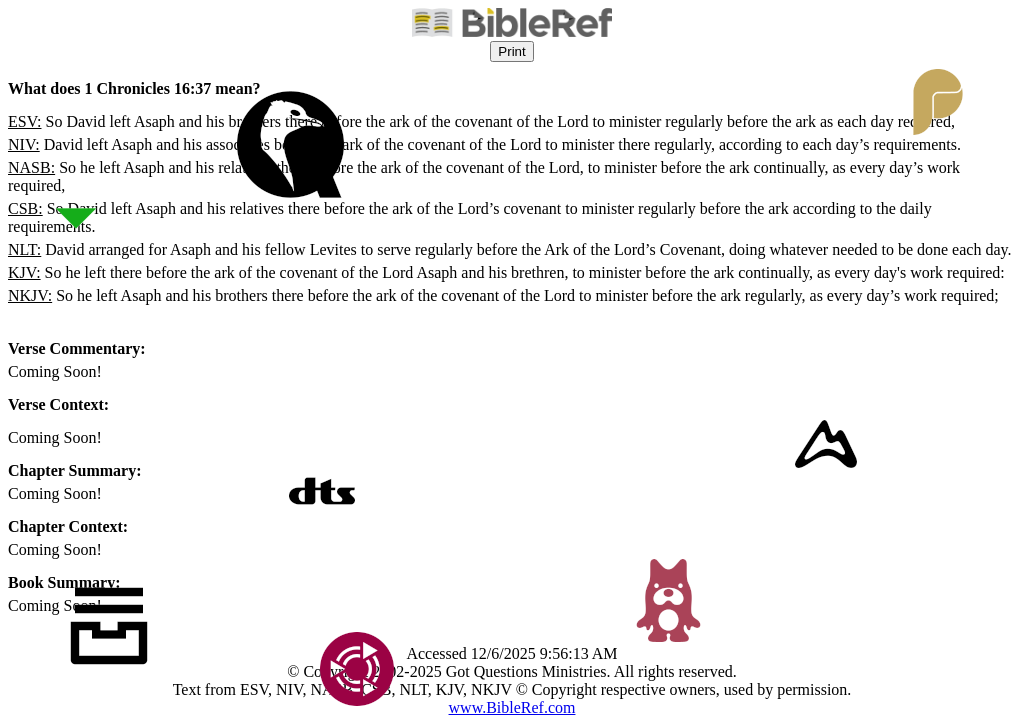 This screenshot has height=725, width=1024. I want to click on dts audio technology logo, so click(322, 491).